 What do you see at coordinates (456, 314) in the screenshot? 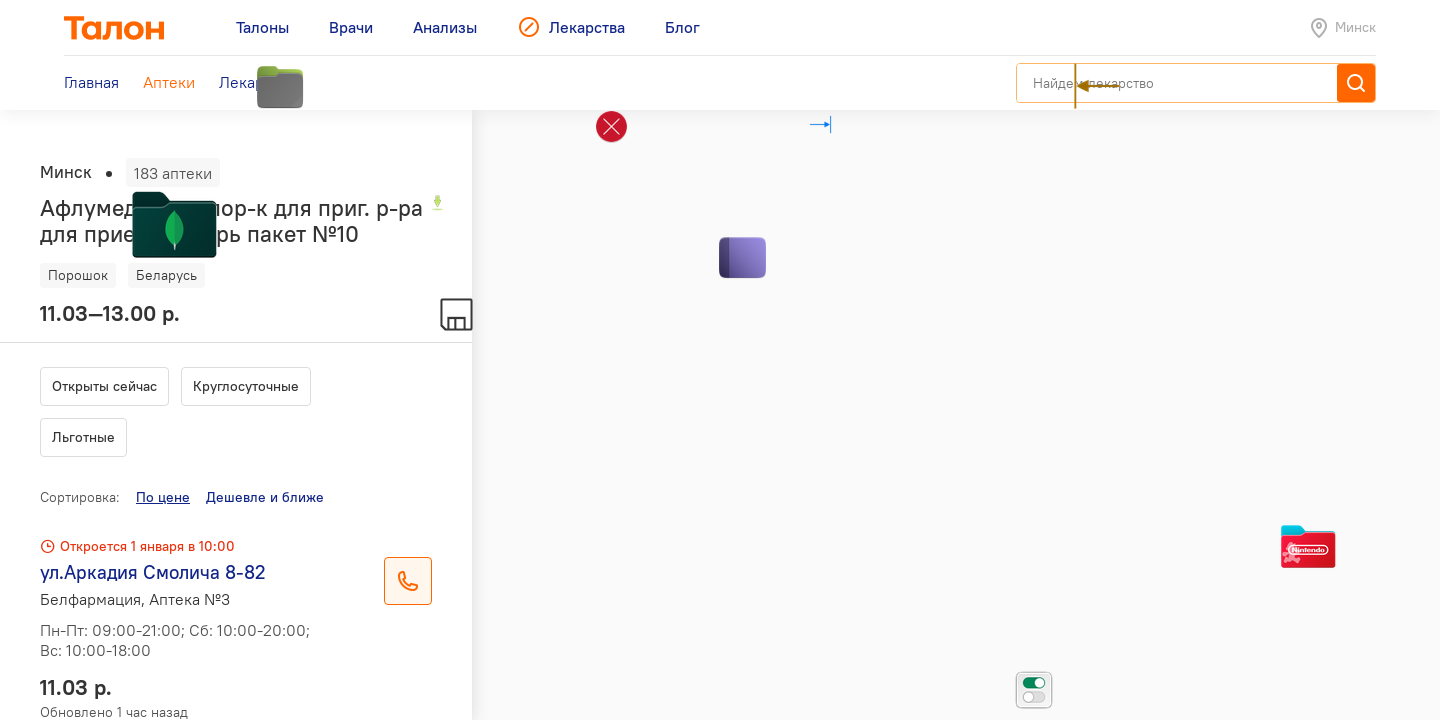
I see `save current file or document` at bounding box center [456, 314].